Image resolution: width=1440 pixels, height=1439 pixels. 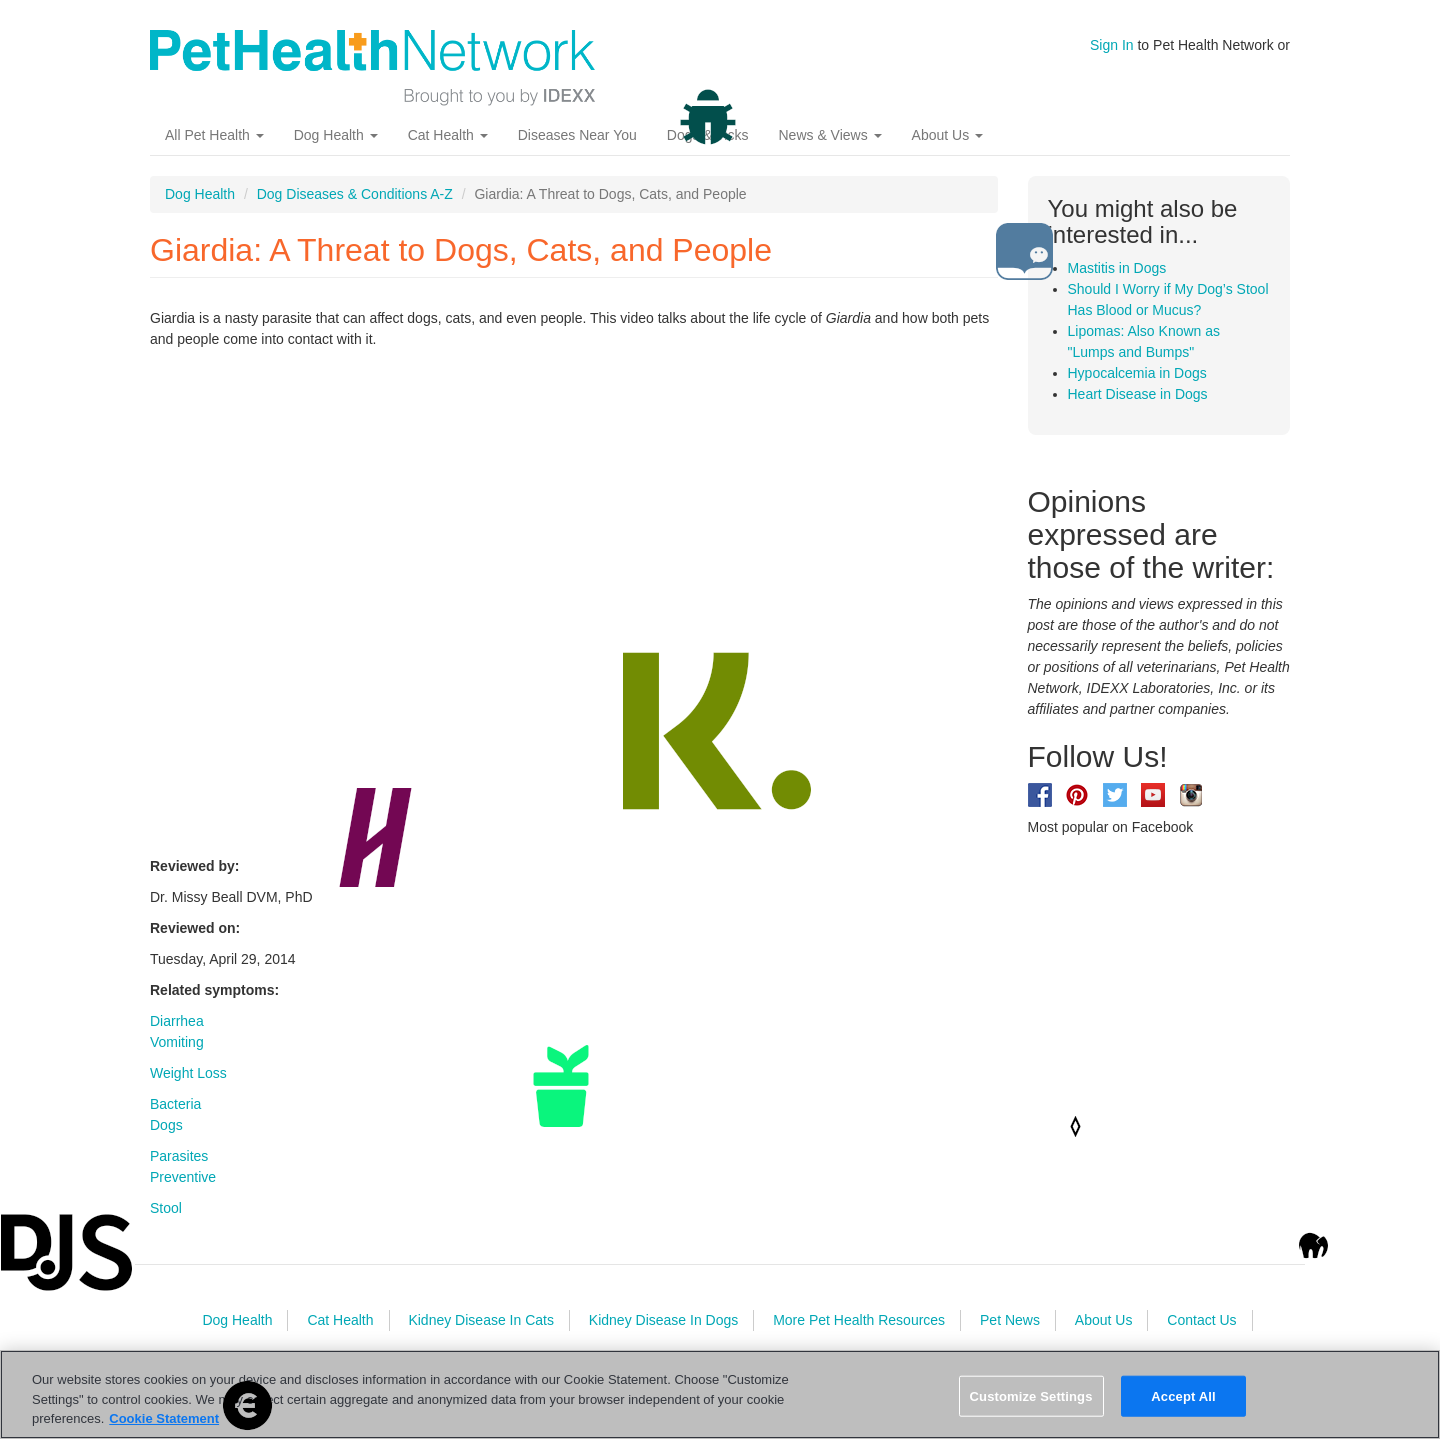 What do you see at coordinates (375, 837) in the screenshot?
I see `handshake app or platform logo` at bounding box center [375, 837].